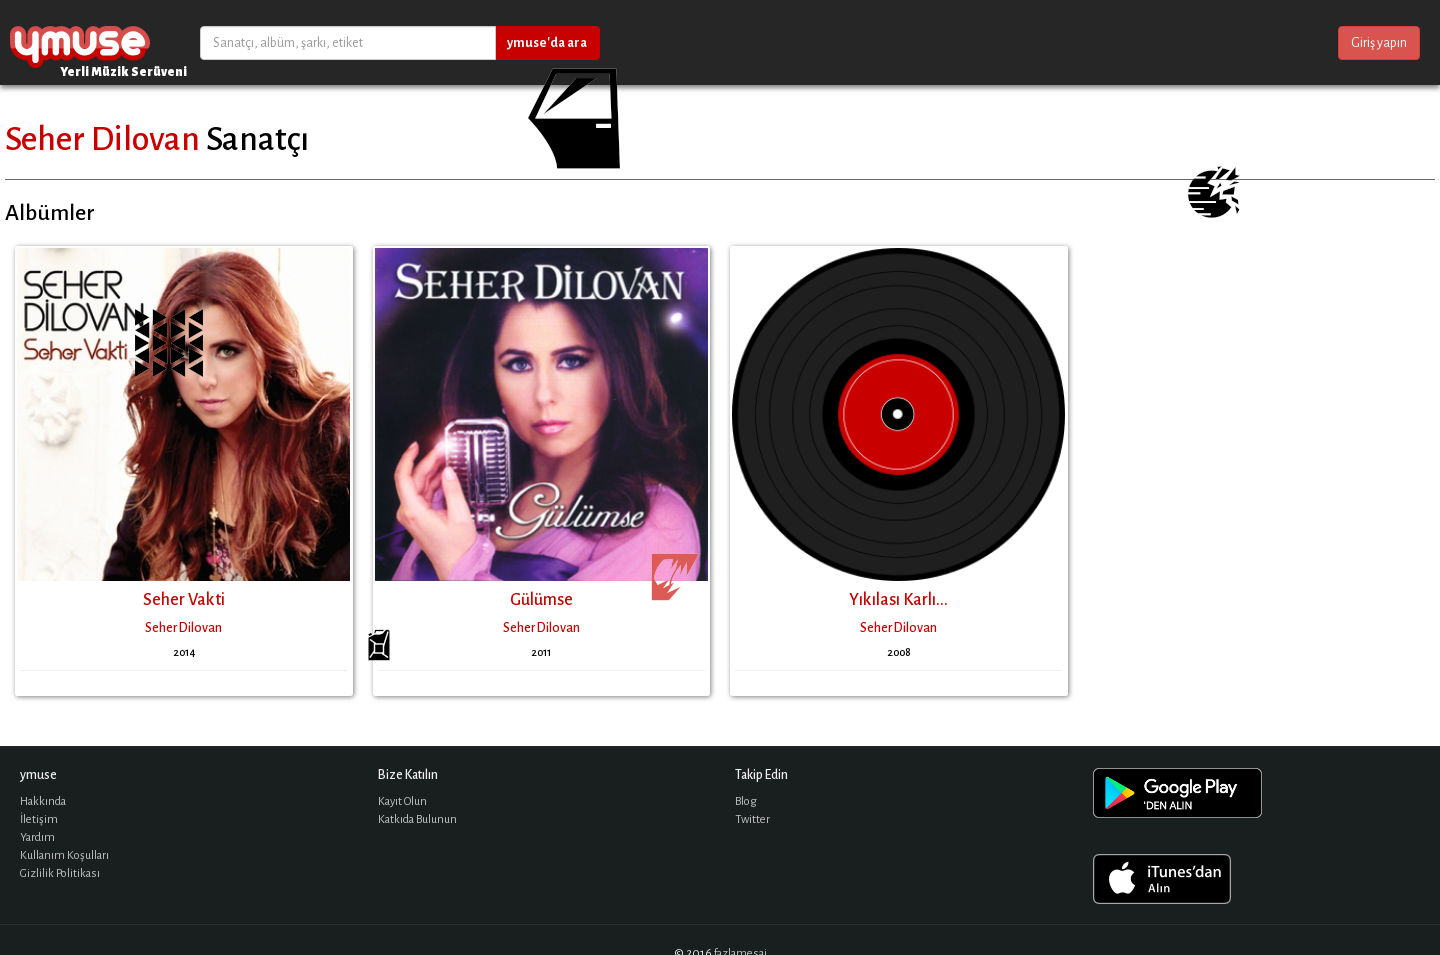 This screenshot has height=955, width=1440. What do you see at coordinates (169, 343) in the screenshot?
I see `decorative geometric pattern element` at bounding box center [169, 343].